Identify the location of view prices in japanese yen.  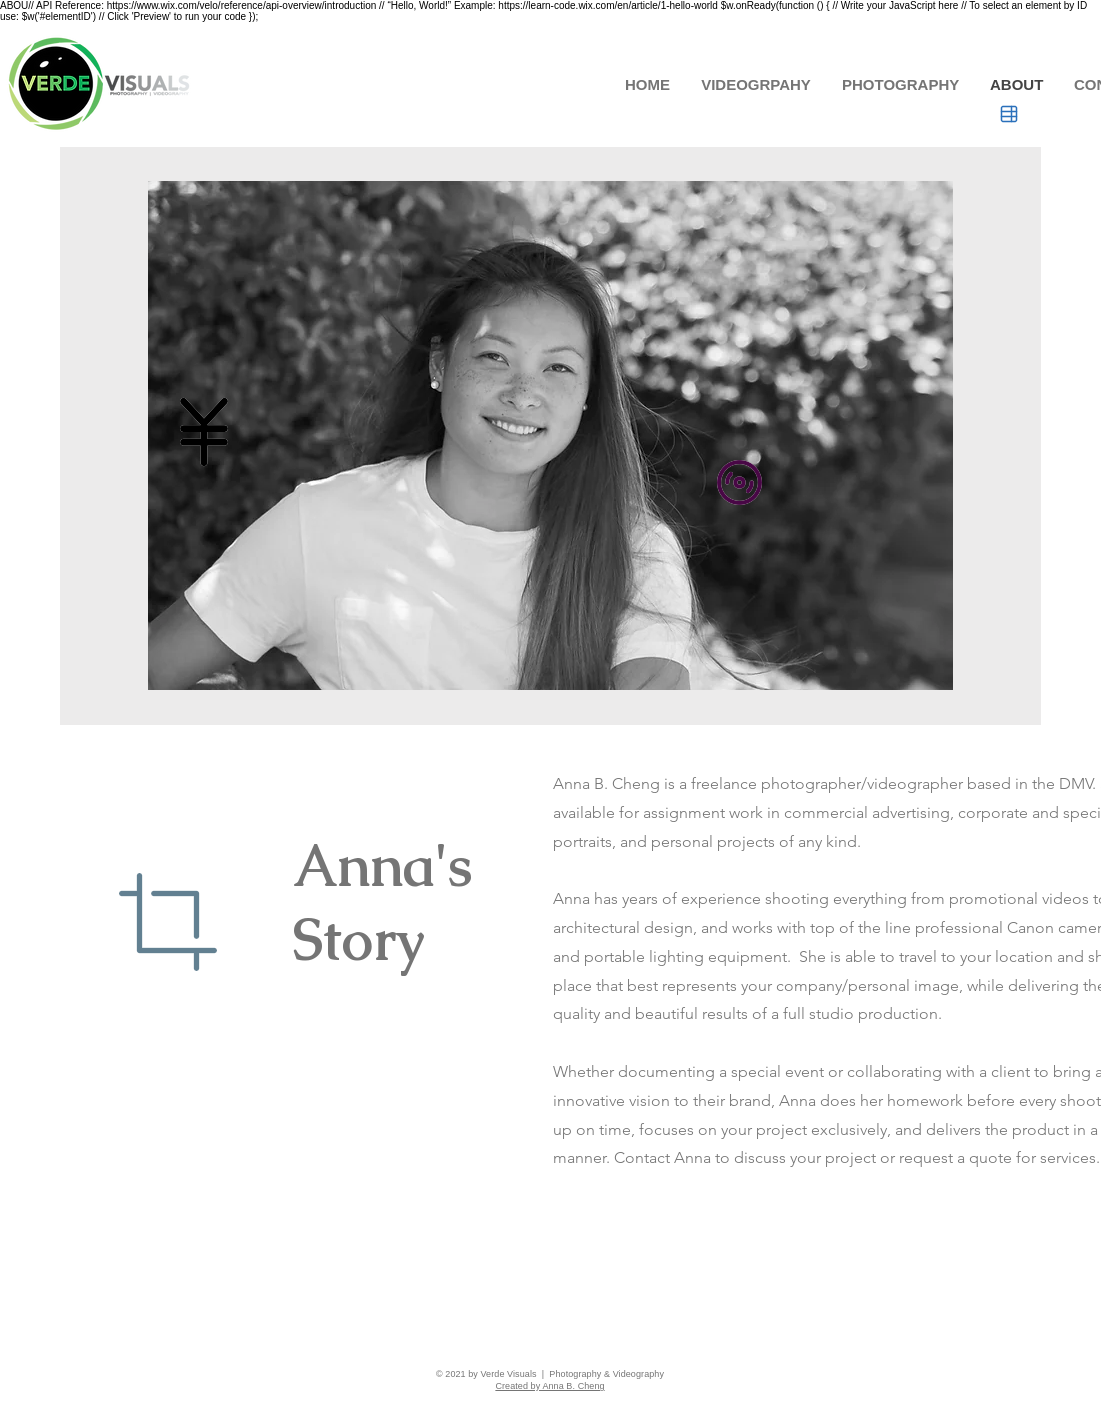
(204, 432).